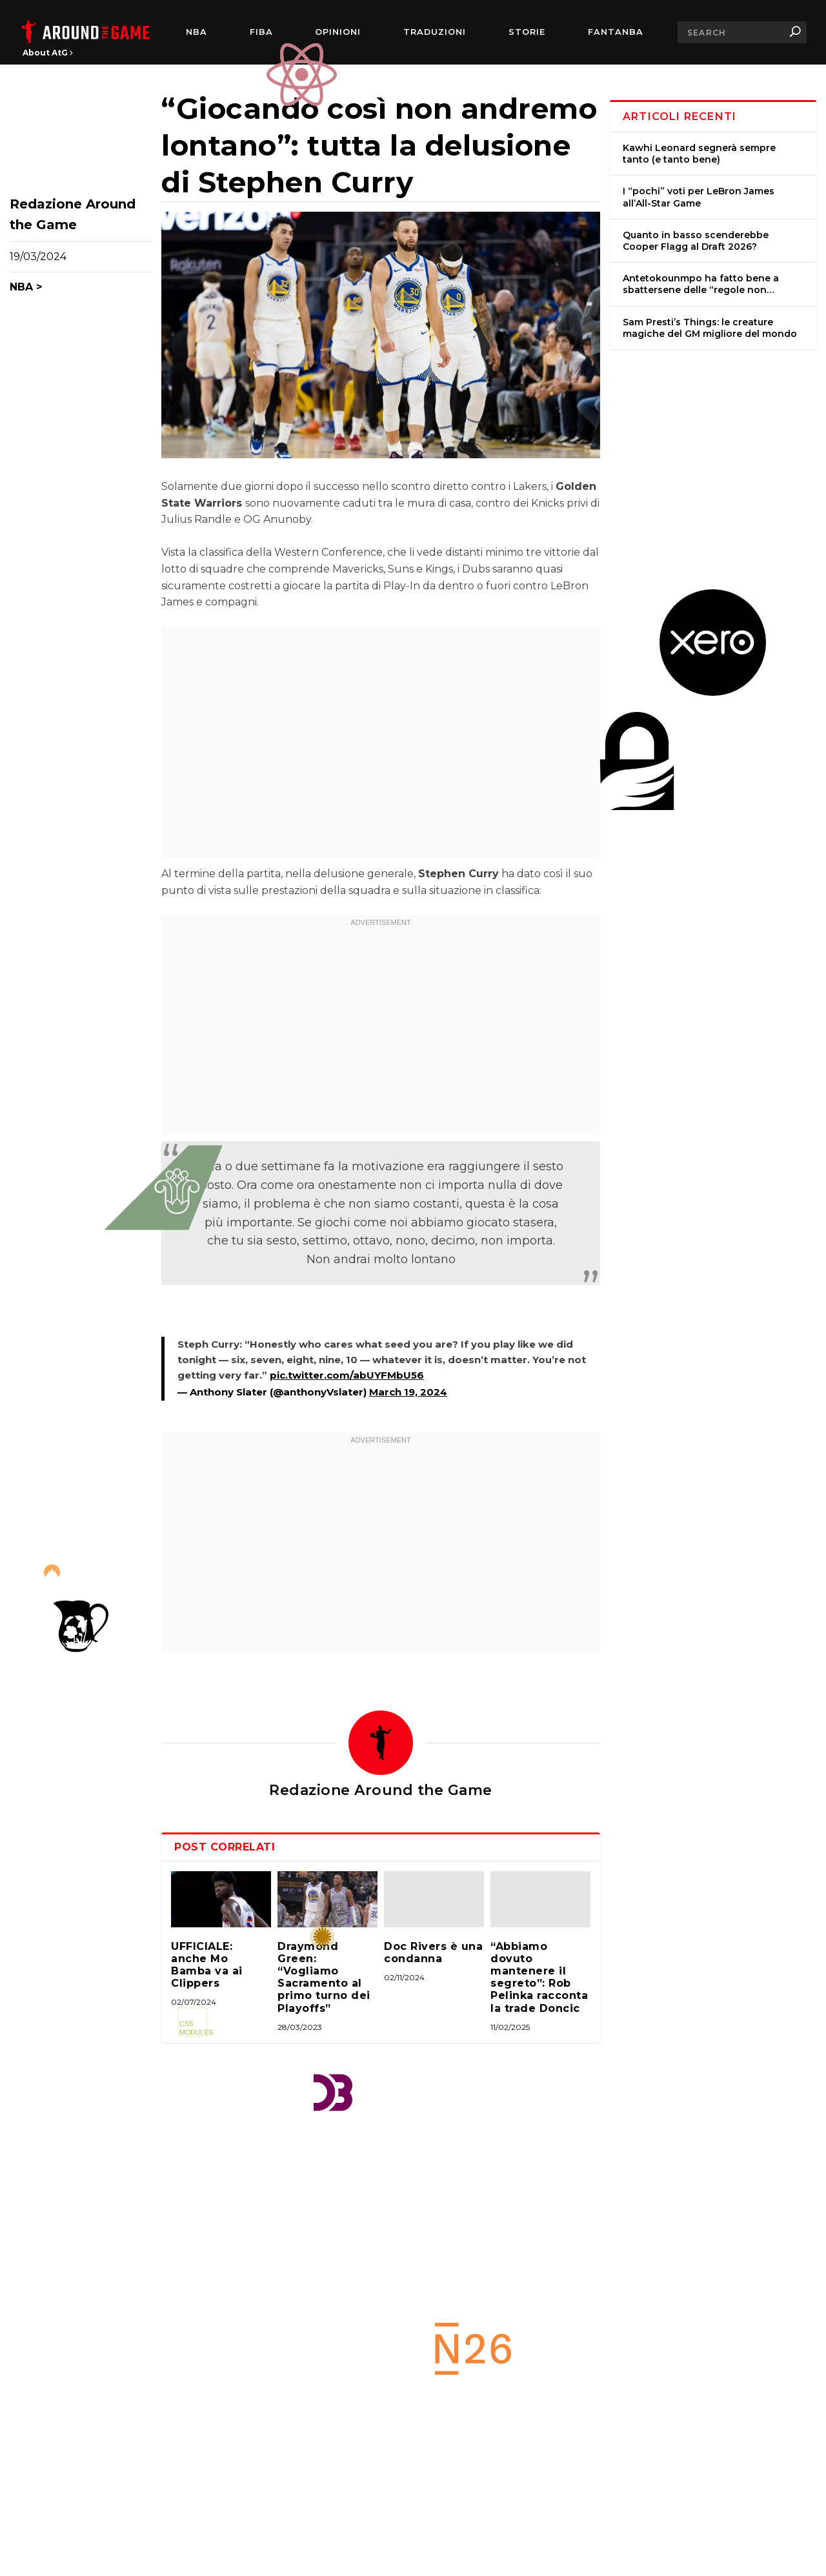  Describe the element at coordinates (301, 74) in the screenshot. I see `indicates a React.js application or component` at that location.